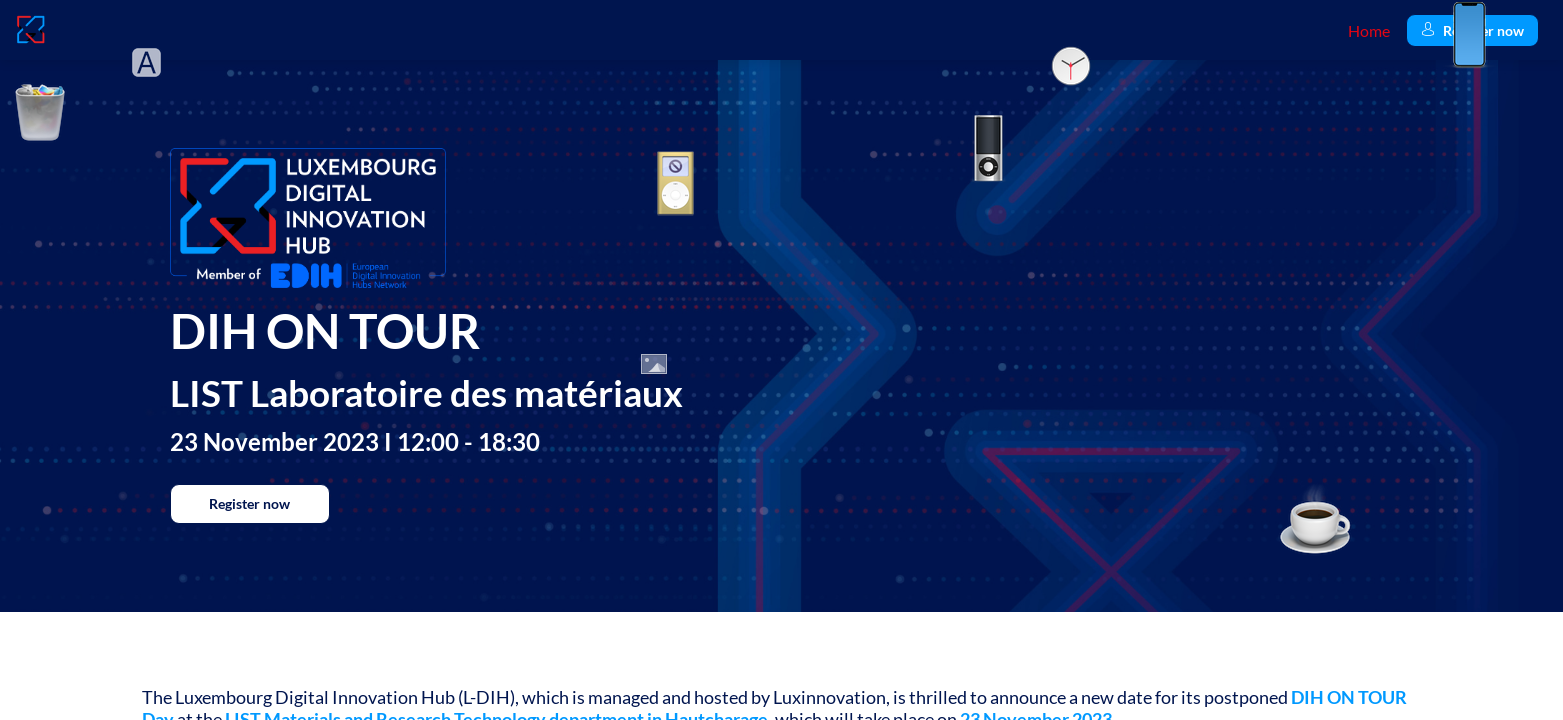 This screenshot has height=720, width=1563. I want to click on M_Library_TextStyle_Icon symbol, so click(146, 62).